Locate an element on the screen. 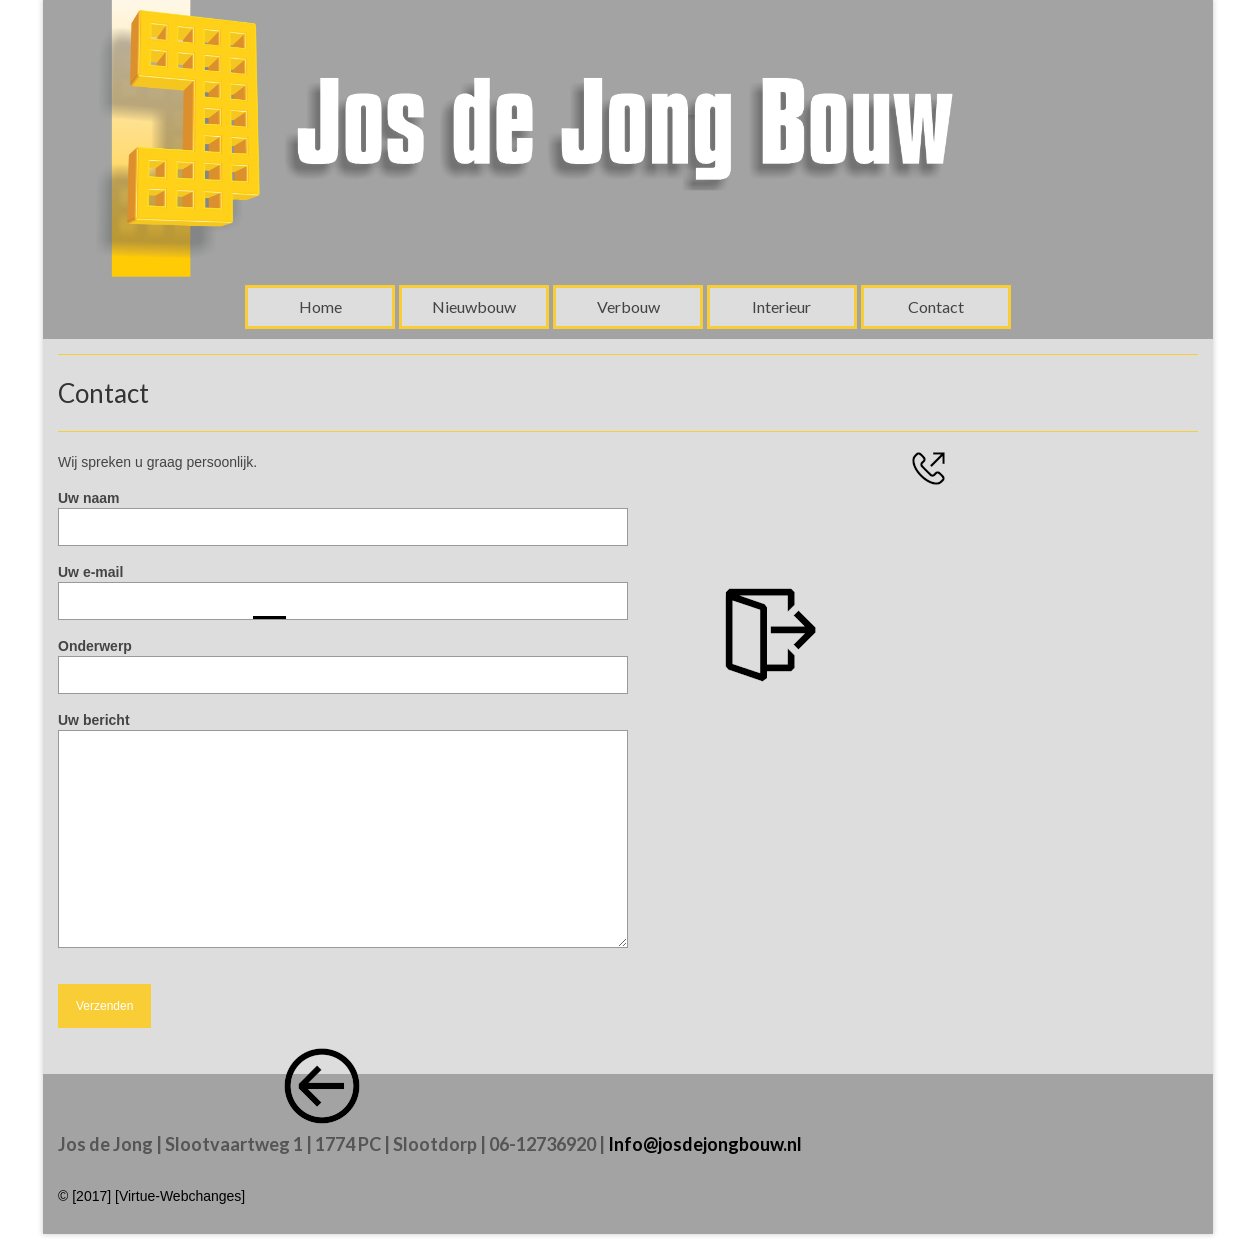 This screenshot has width=1256, height=1239. go back to the previous page is located at coordinates (322, 1086).